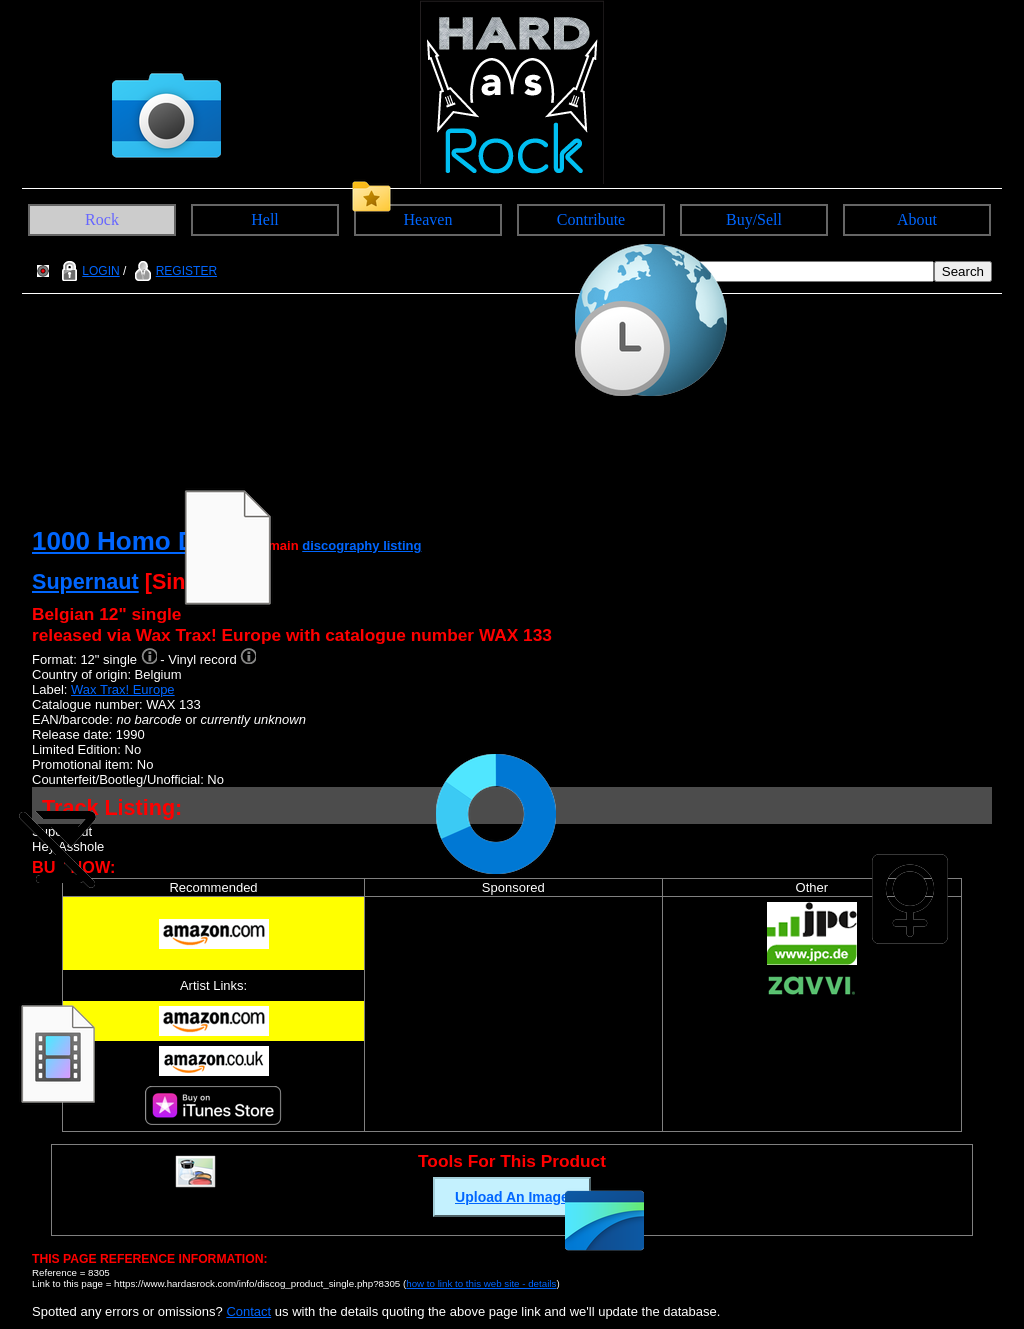  Describe the element at coordinates (651, 320) in the screenshot. I see `view world clock or time zones` at that location.